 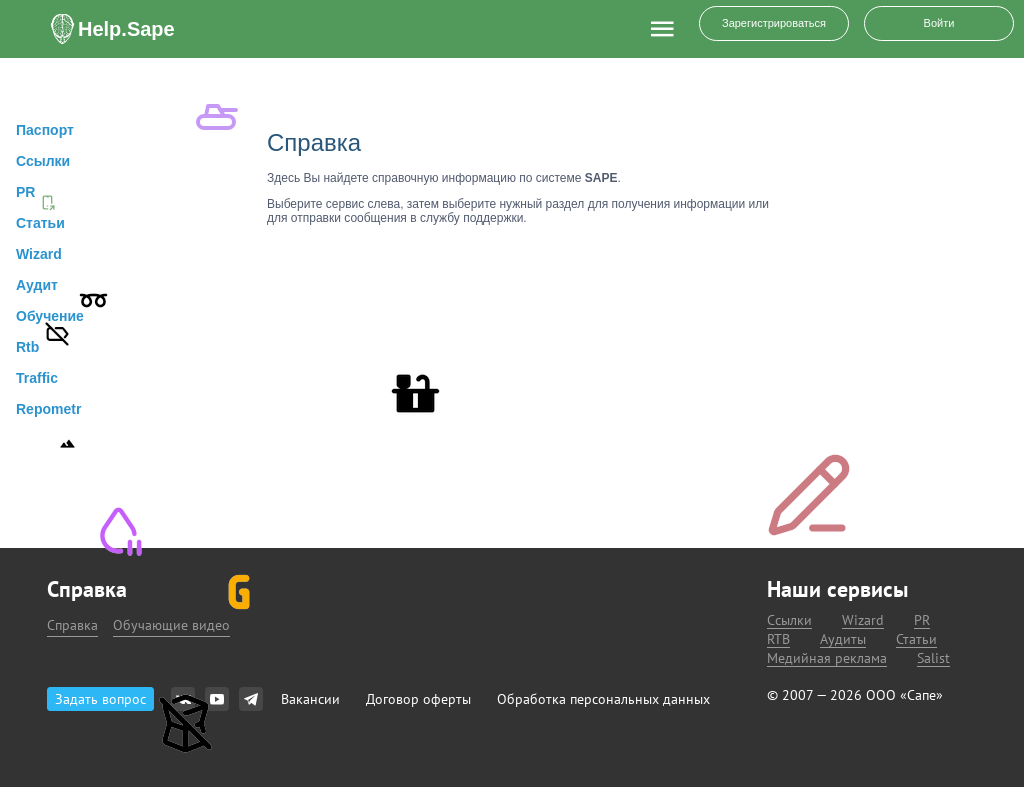 What do you see at coordinates (93, 300) in the screenshot?
I see `voicemail indicator or notification` at bounding box center [93, 300].